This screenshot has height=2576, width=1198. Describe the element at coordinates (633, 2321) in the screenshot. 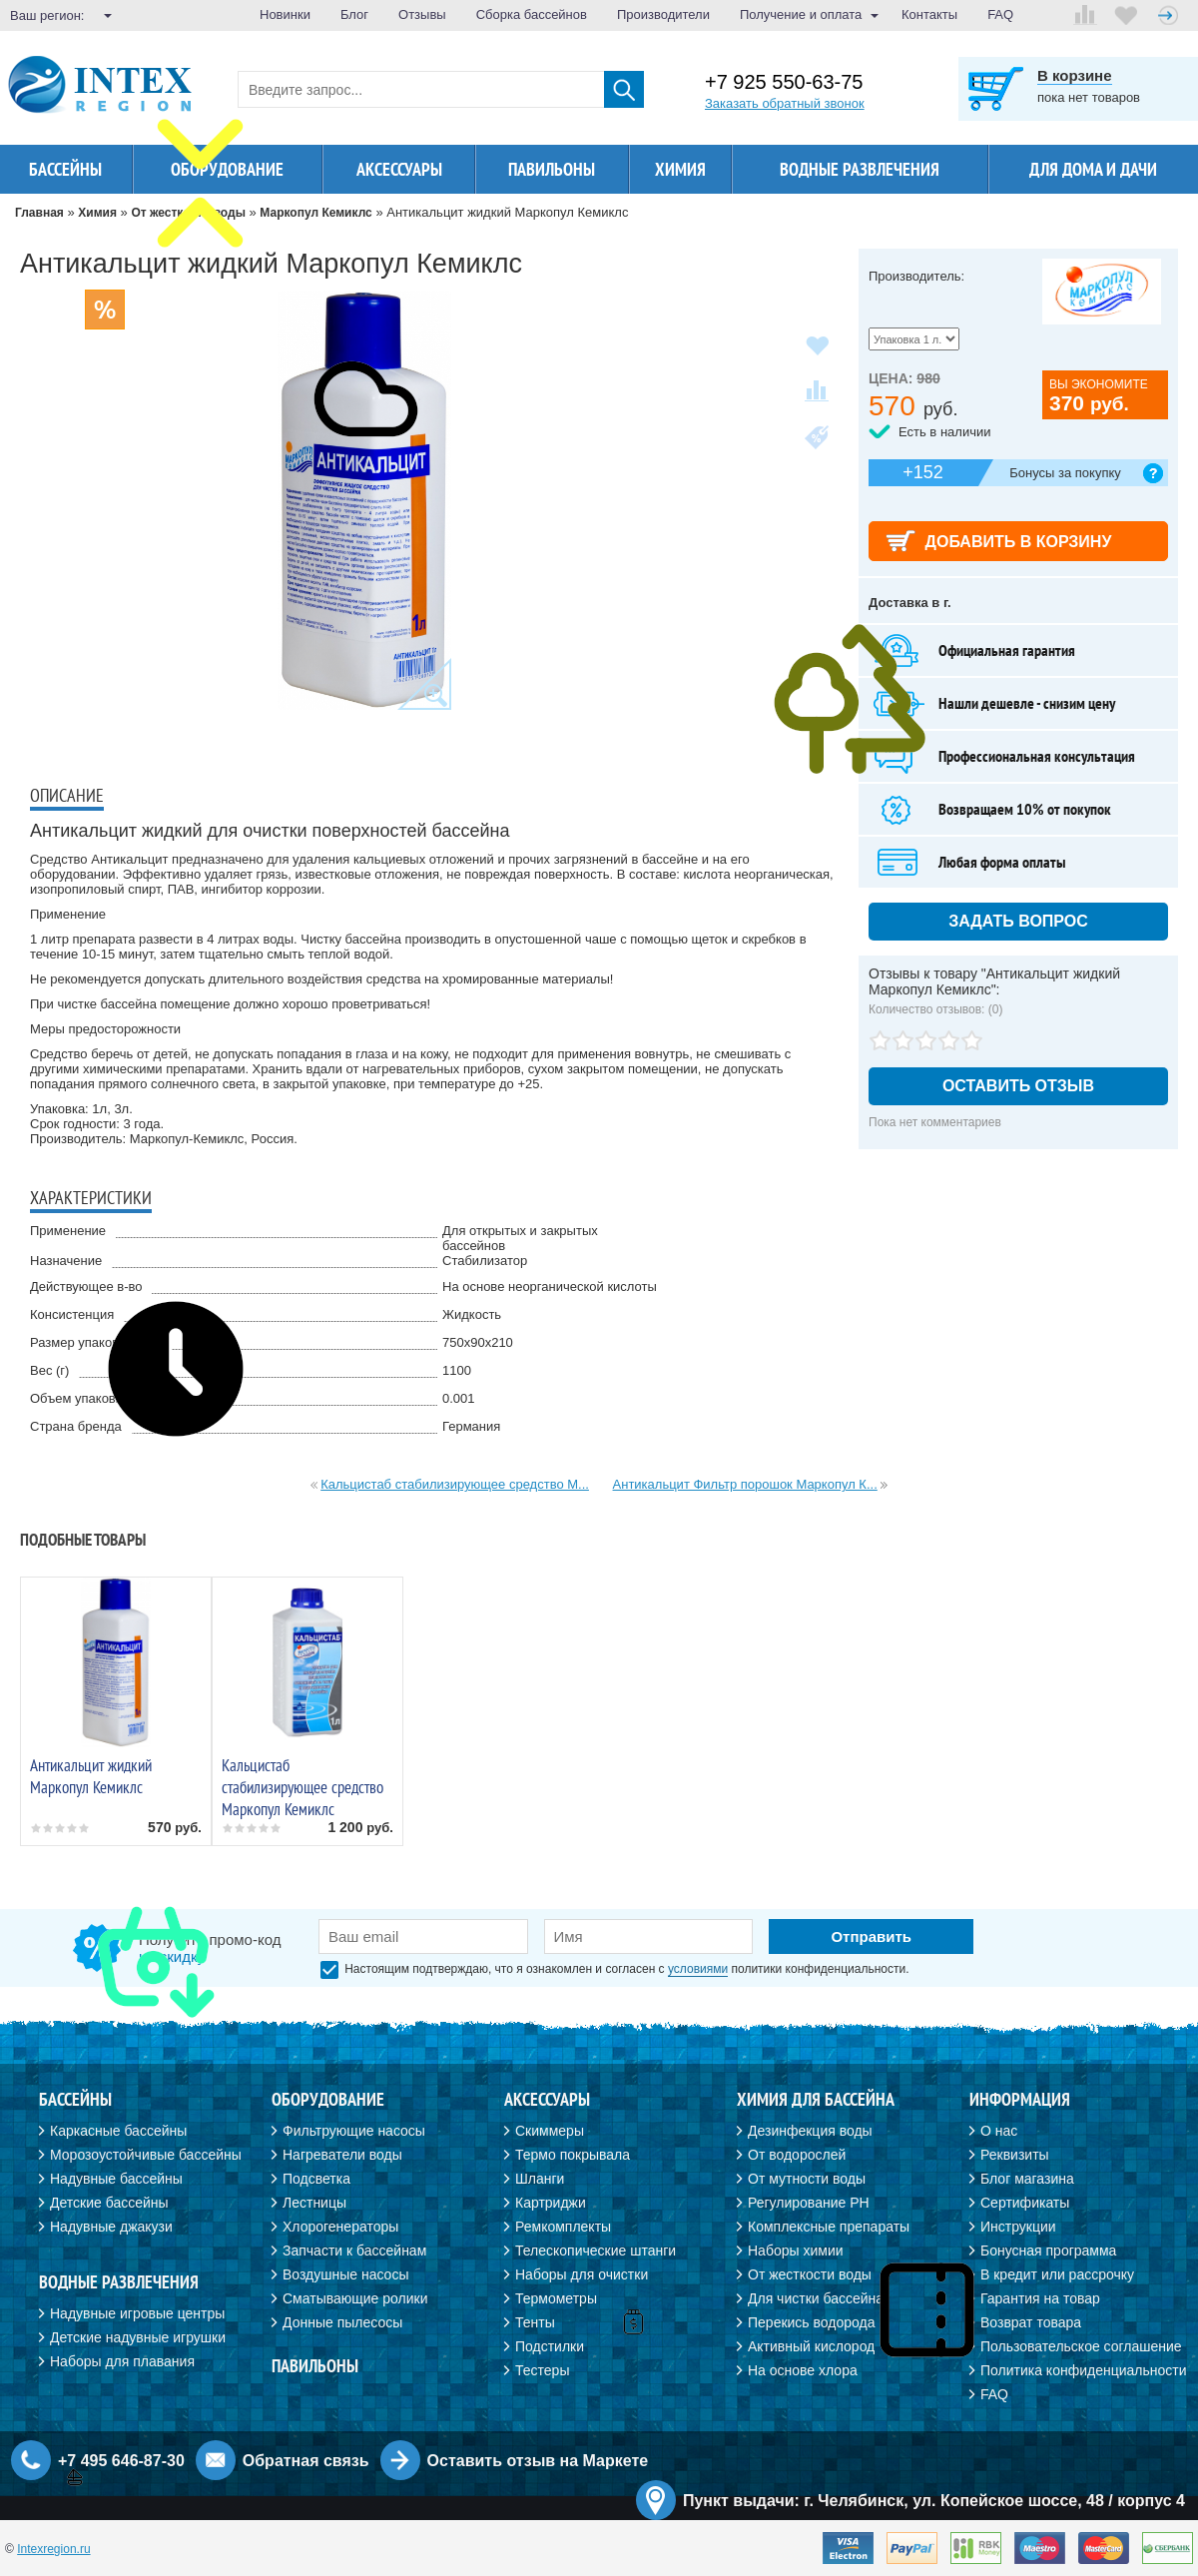

I see `leave a tip or donation` at that location.